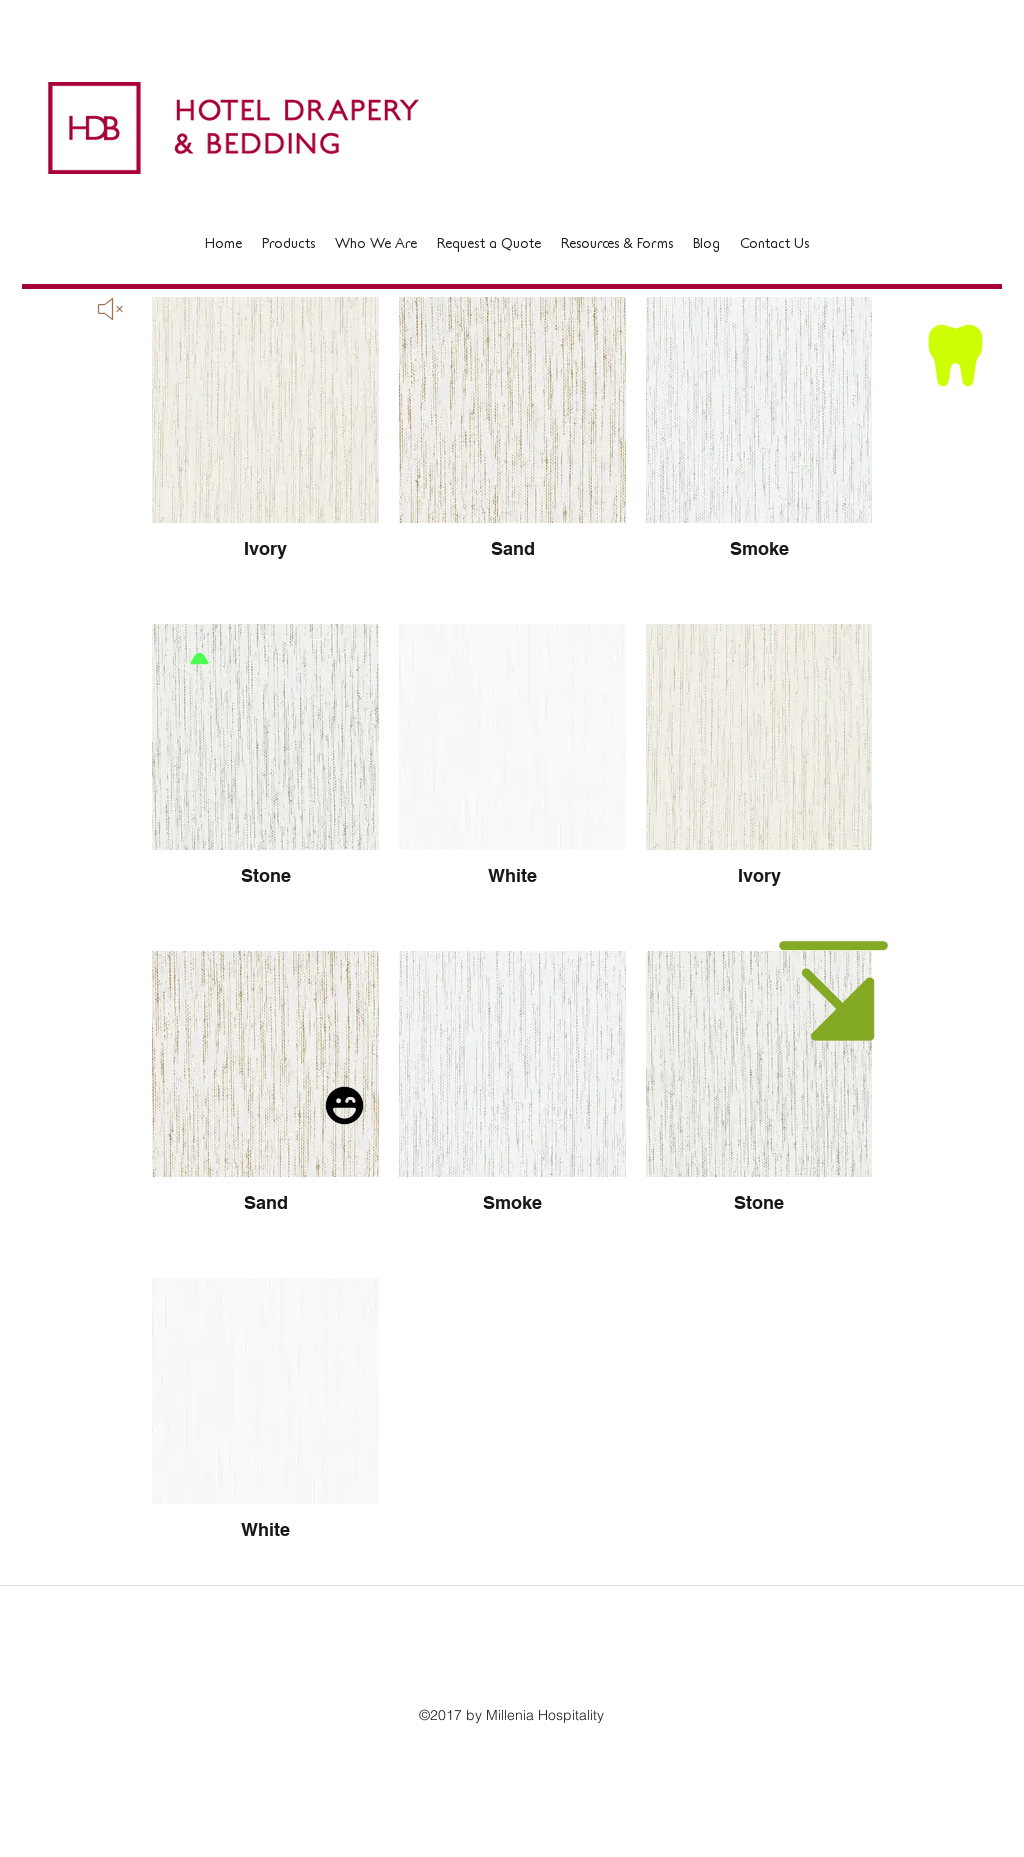 The image size is (1024, 1857). What do you see at coordinates (955, 355) in the screenshot?
I see `access dental or oral health information` at bounding box center [955, 355].